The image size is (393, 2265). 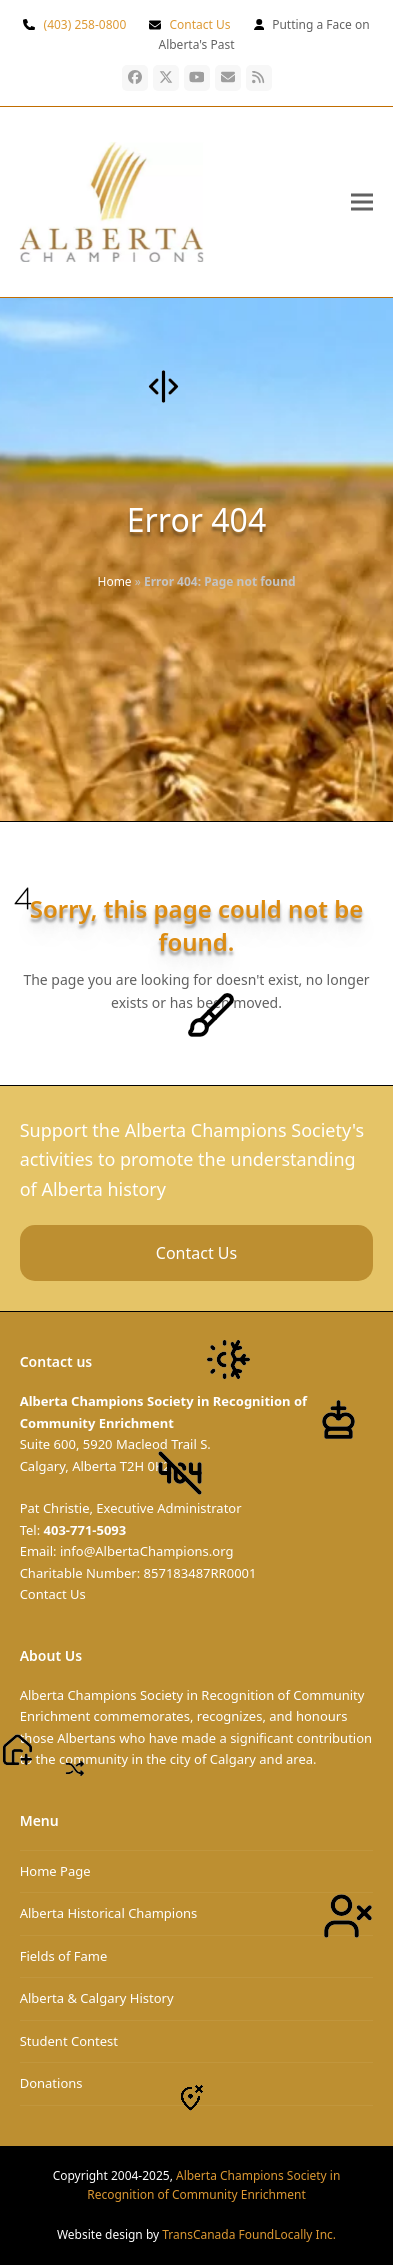 I want to click on remove a user from your contacts, so click(x=348, y=1916).